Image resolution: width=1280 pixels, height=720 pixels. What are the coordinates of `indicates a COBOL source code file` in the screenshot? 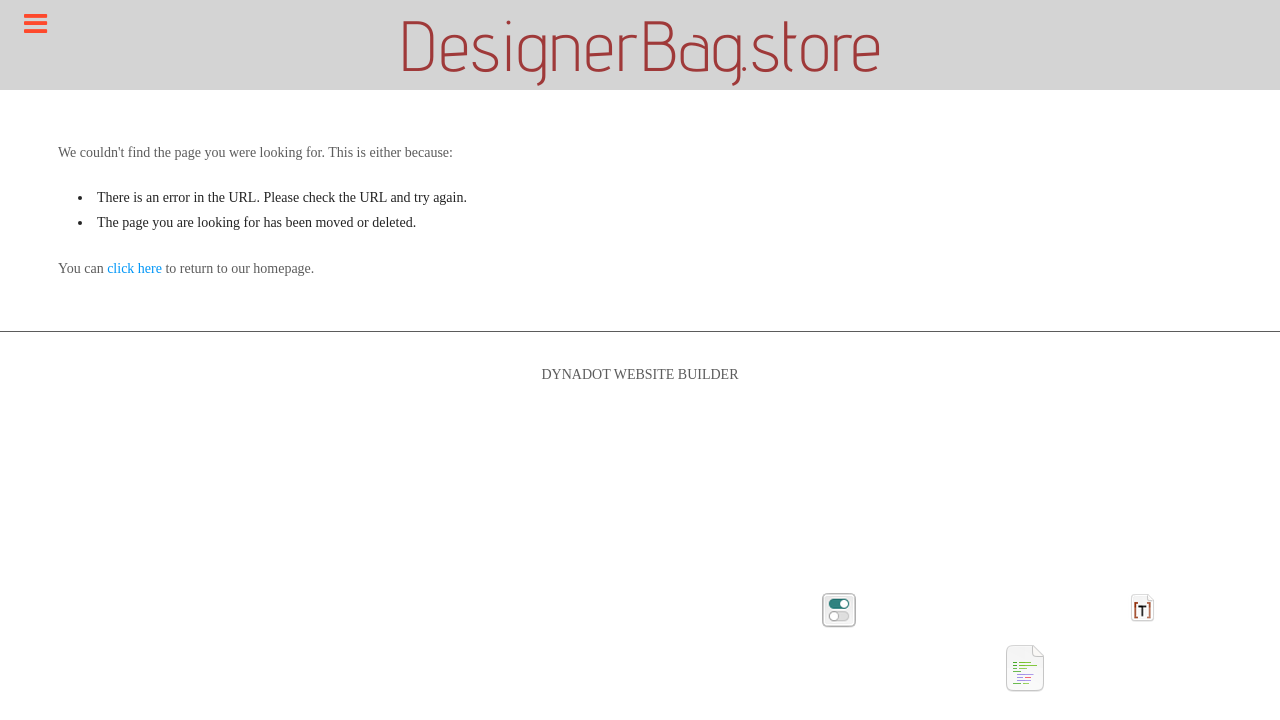 It's located at (1025, 668).